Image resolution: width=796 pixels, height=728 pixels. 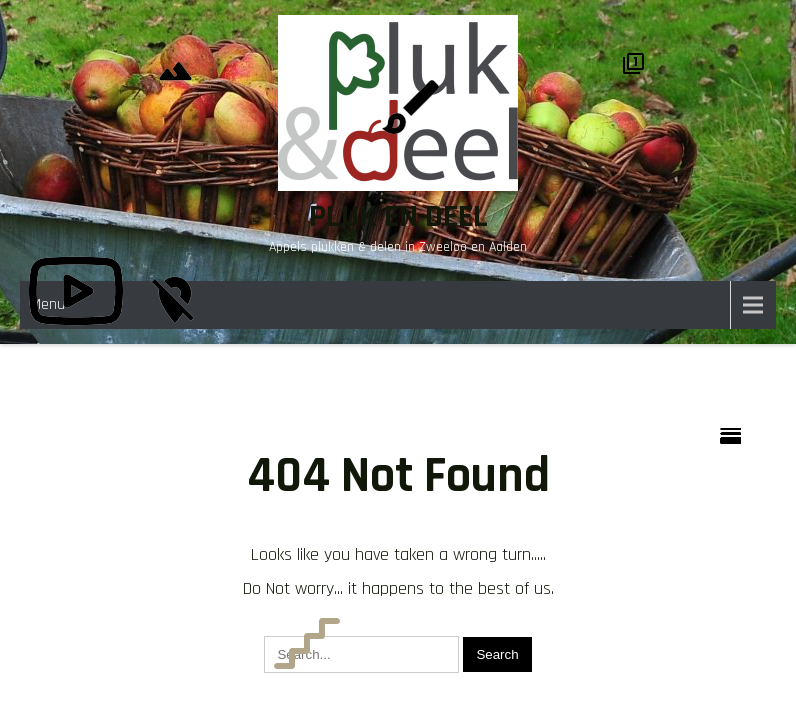 I want to click on split view horizontally, so click(x=731, y=436).